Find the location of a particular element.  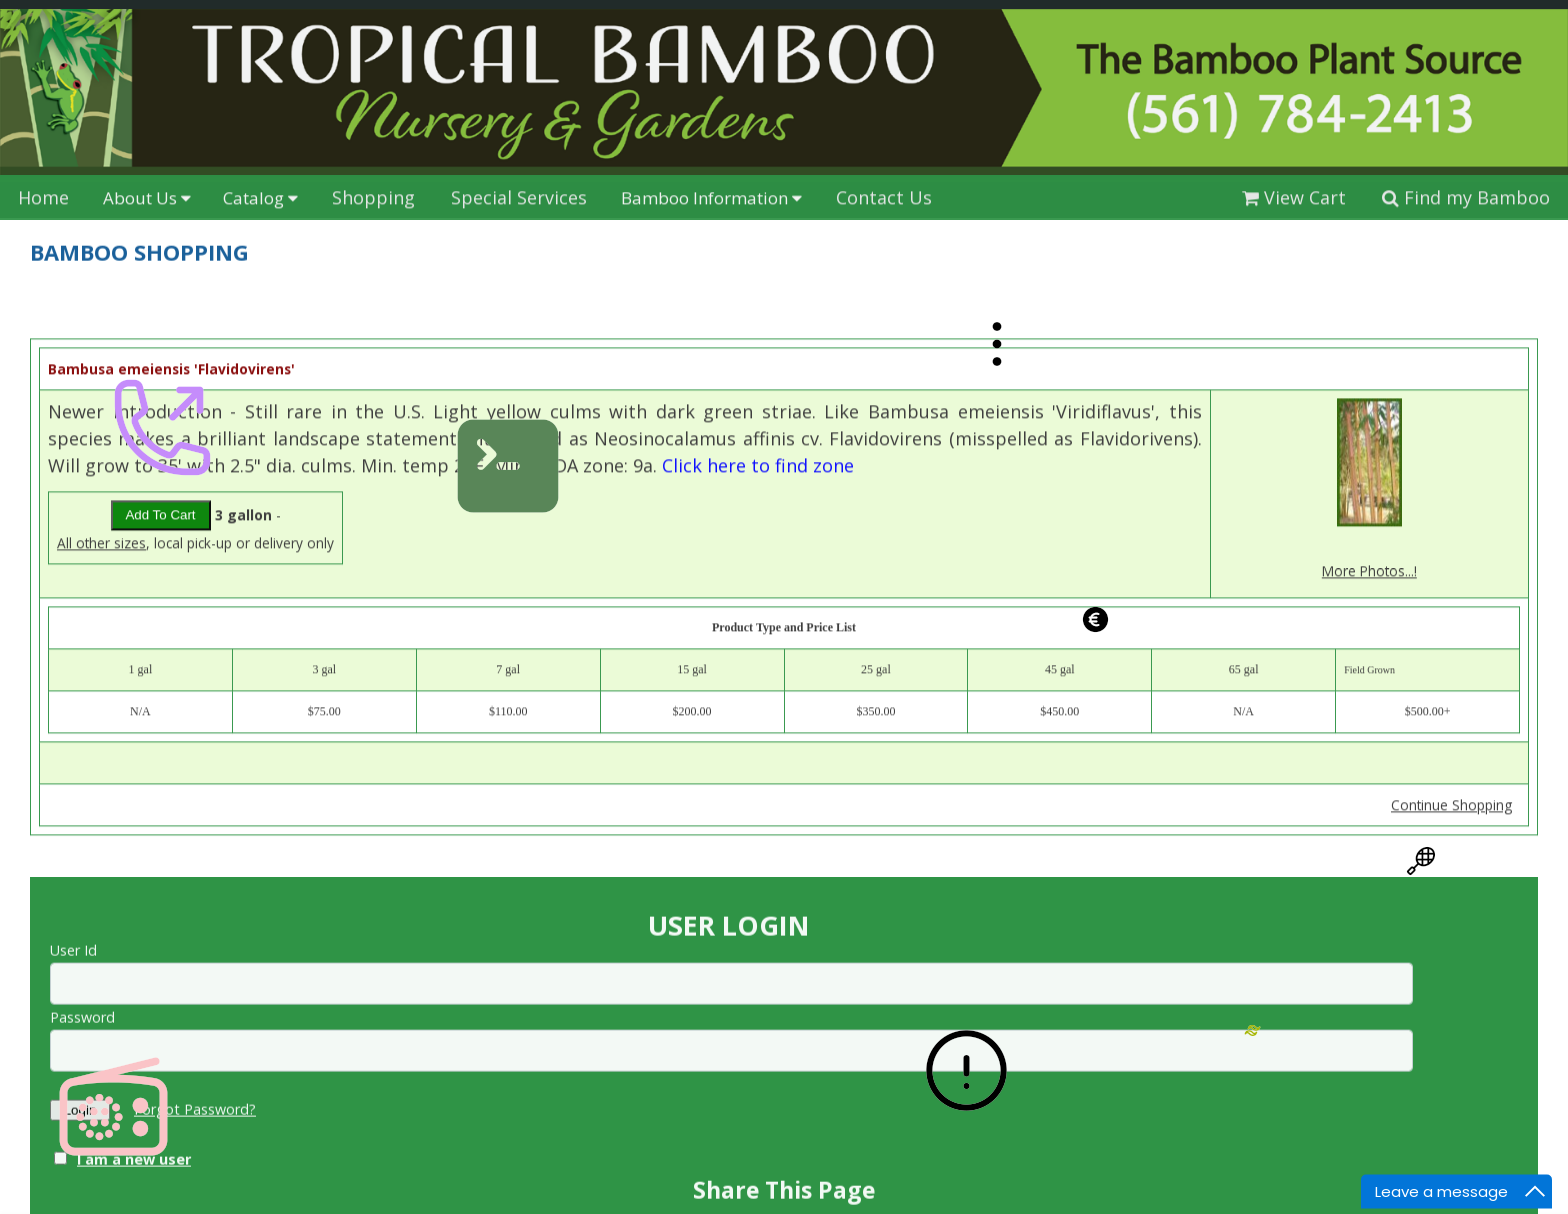

view price or amount in euros is located at coordinates (1095, 619).